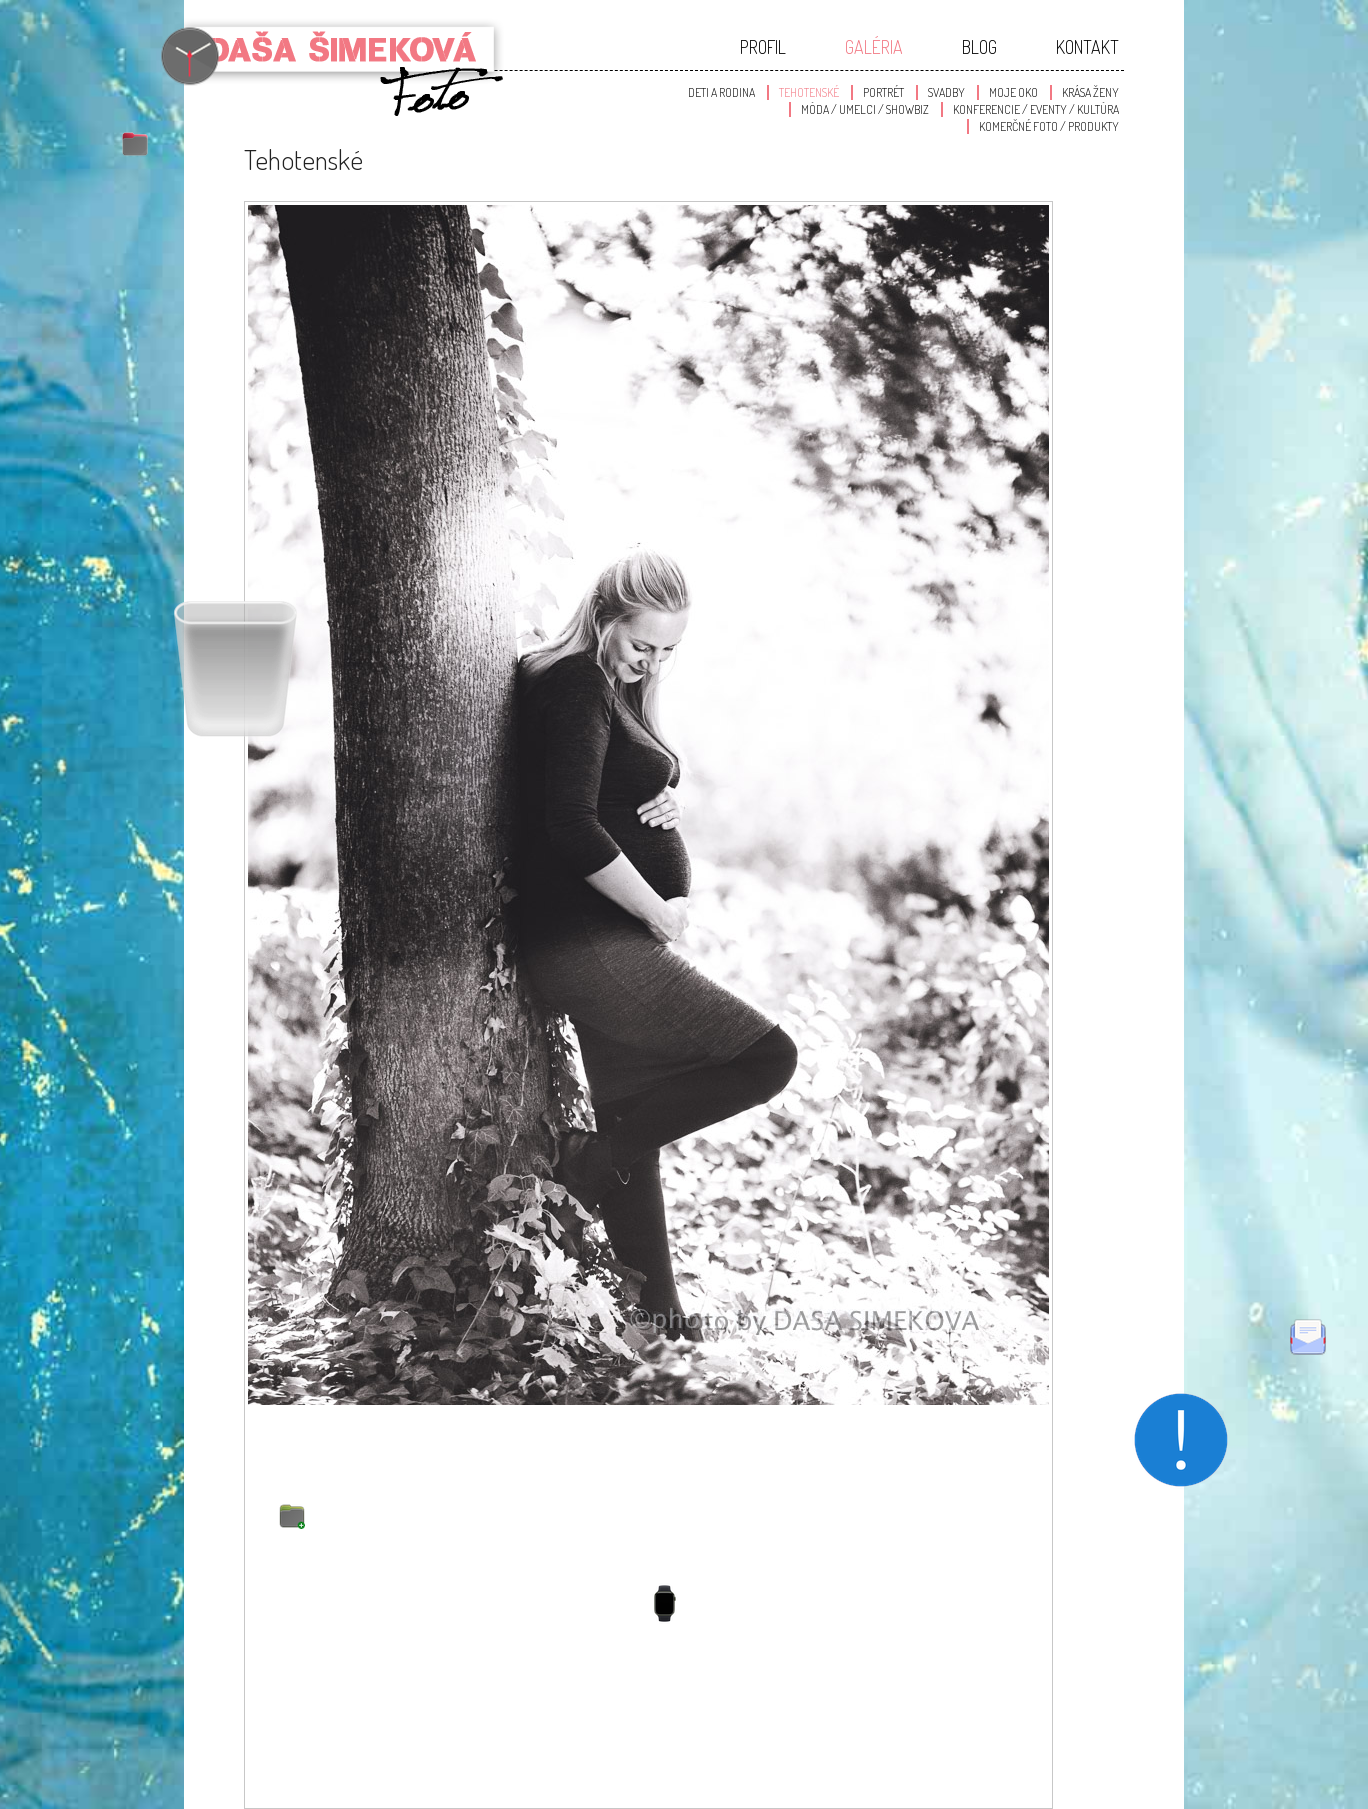 The width and height of the screenshot is (1368, 1809). What do you see at coordinates (1308, 1338) in the screenshot?
I see `indicates a message has been read` at bounding box center [1308, 1338].